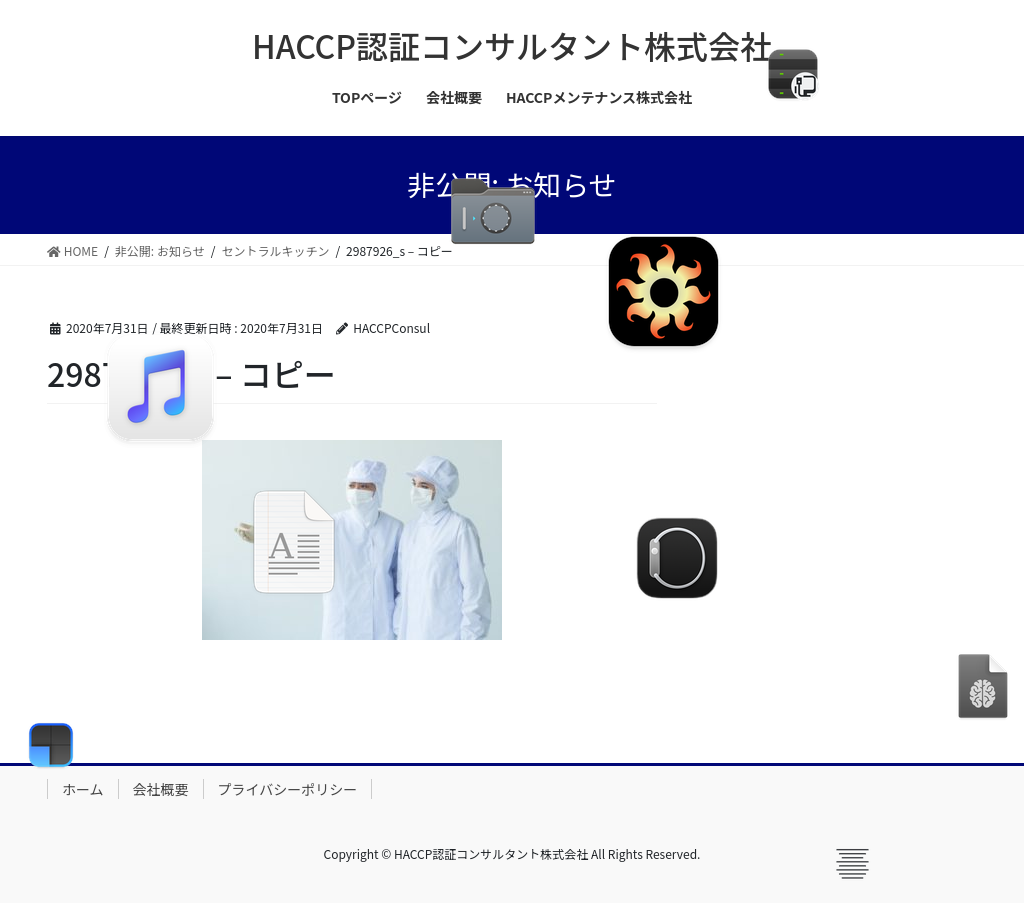 The height and width of the screenshot is (903, 1024). Describe the element at coordinates (983, 686) in the screenshot. I see `a DICOM medical imaging file` at that location.